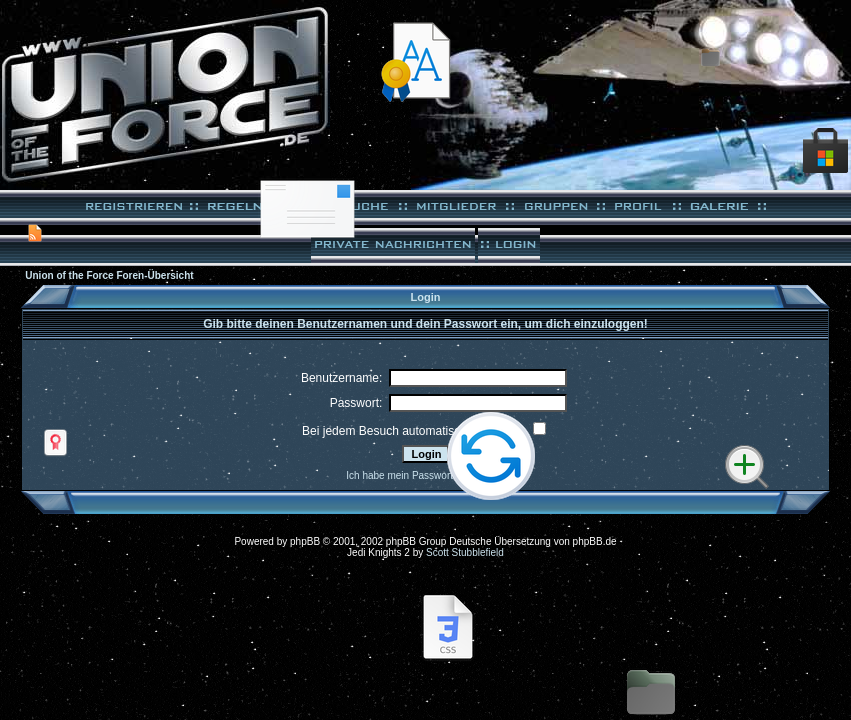 The width and height of the screenshot is (851, 720). I want to click on drop files here to add to folder, so click(651, 692).